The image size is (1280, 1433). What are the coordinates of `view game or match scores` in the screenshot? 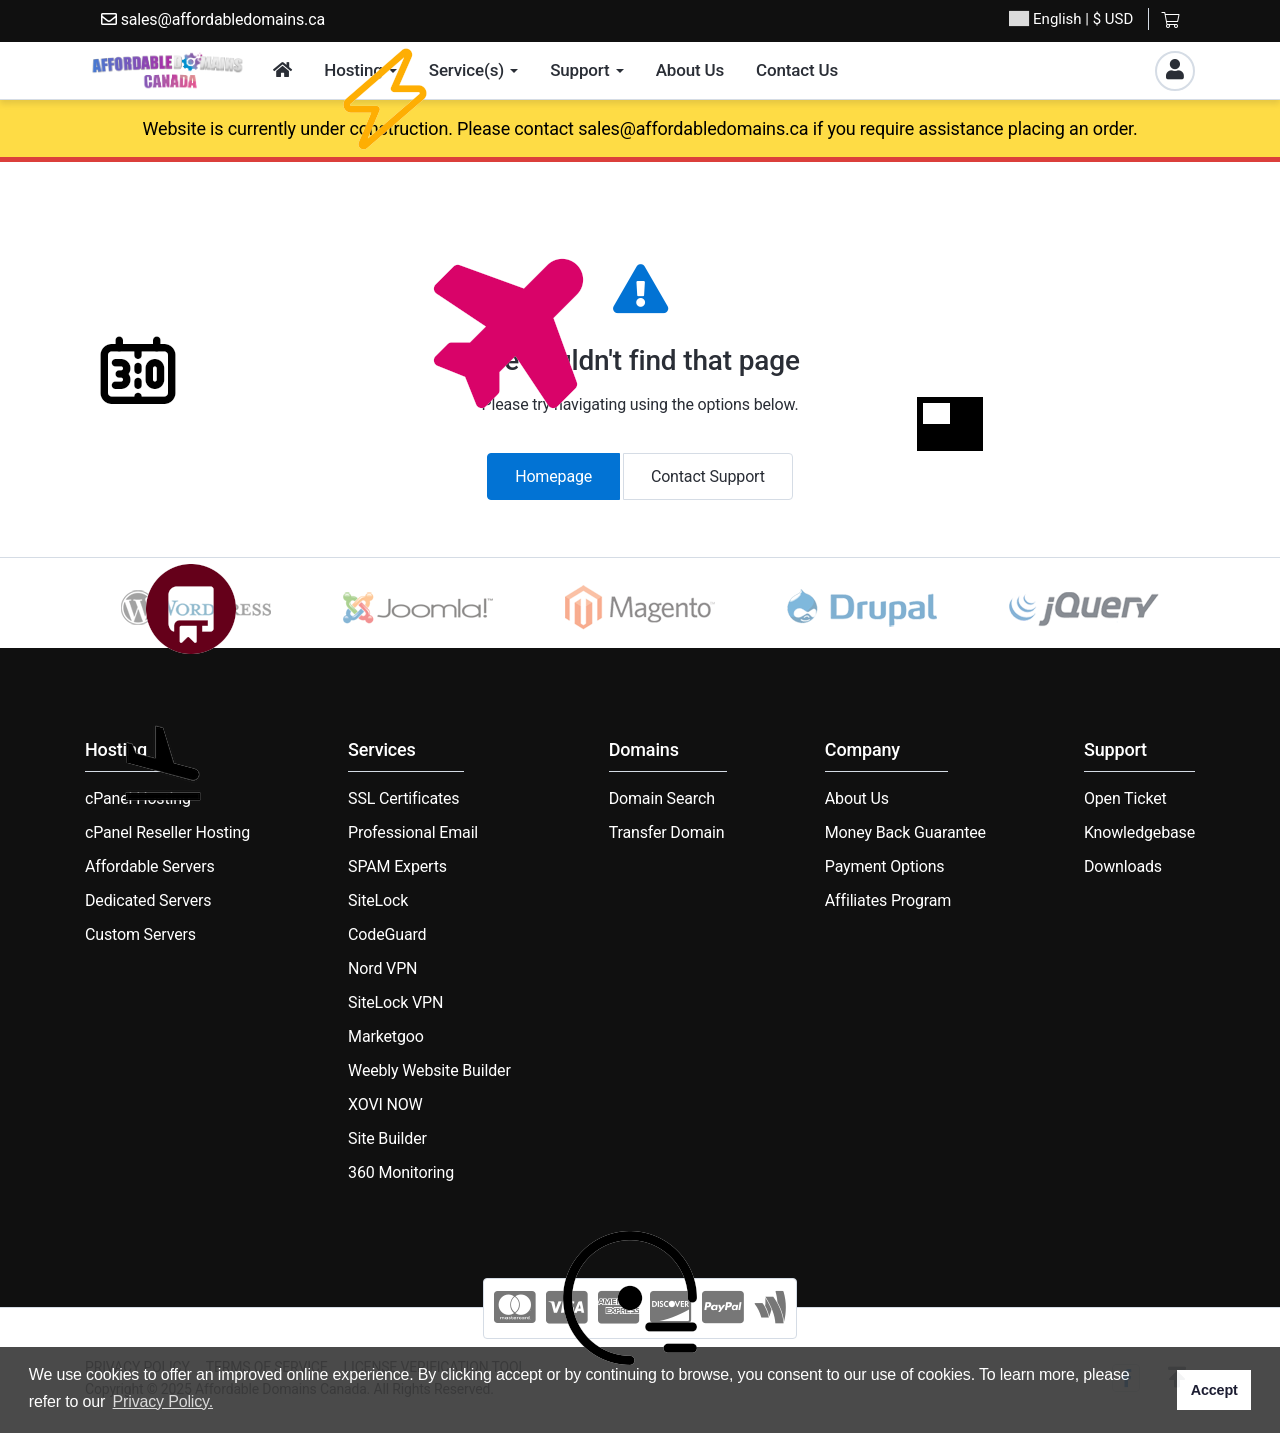 It's located at (138, 374).